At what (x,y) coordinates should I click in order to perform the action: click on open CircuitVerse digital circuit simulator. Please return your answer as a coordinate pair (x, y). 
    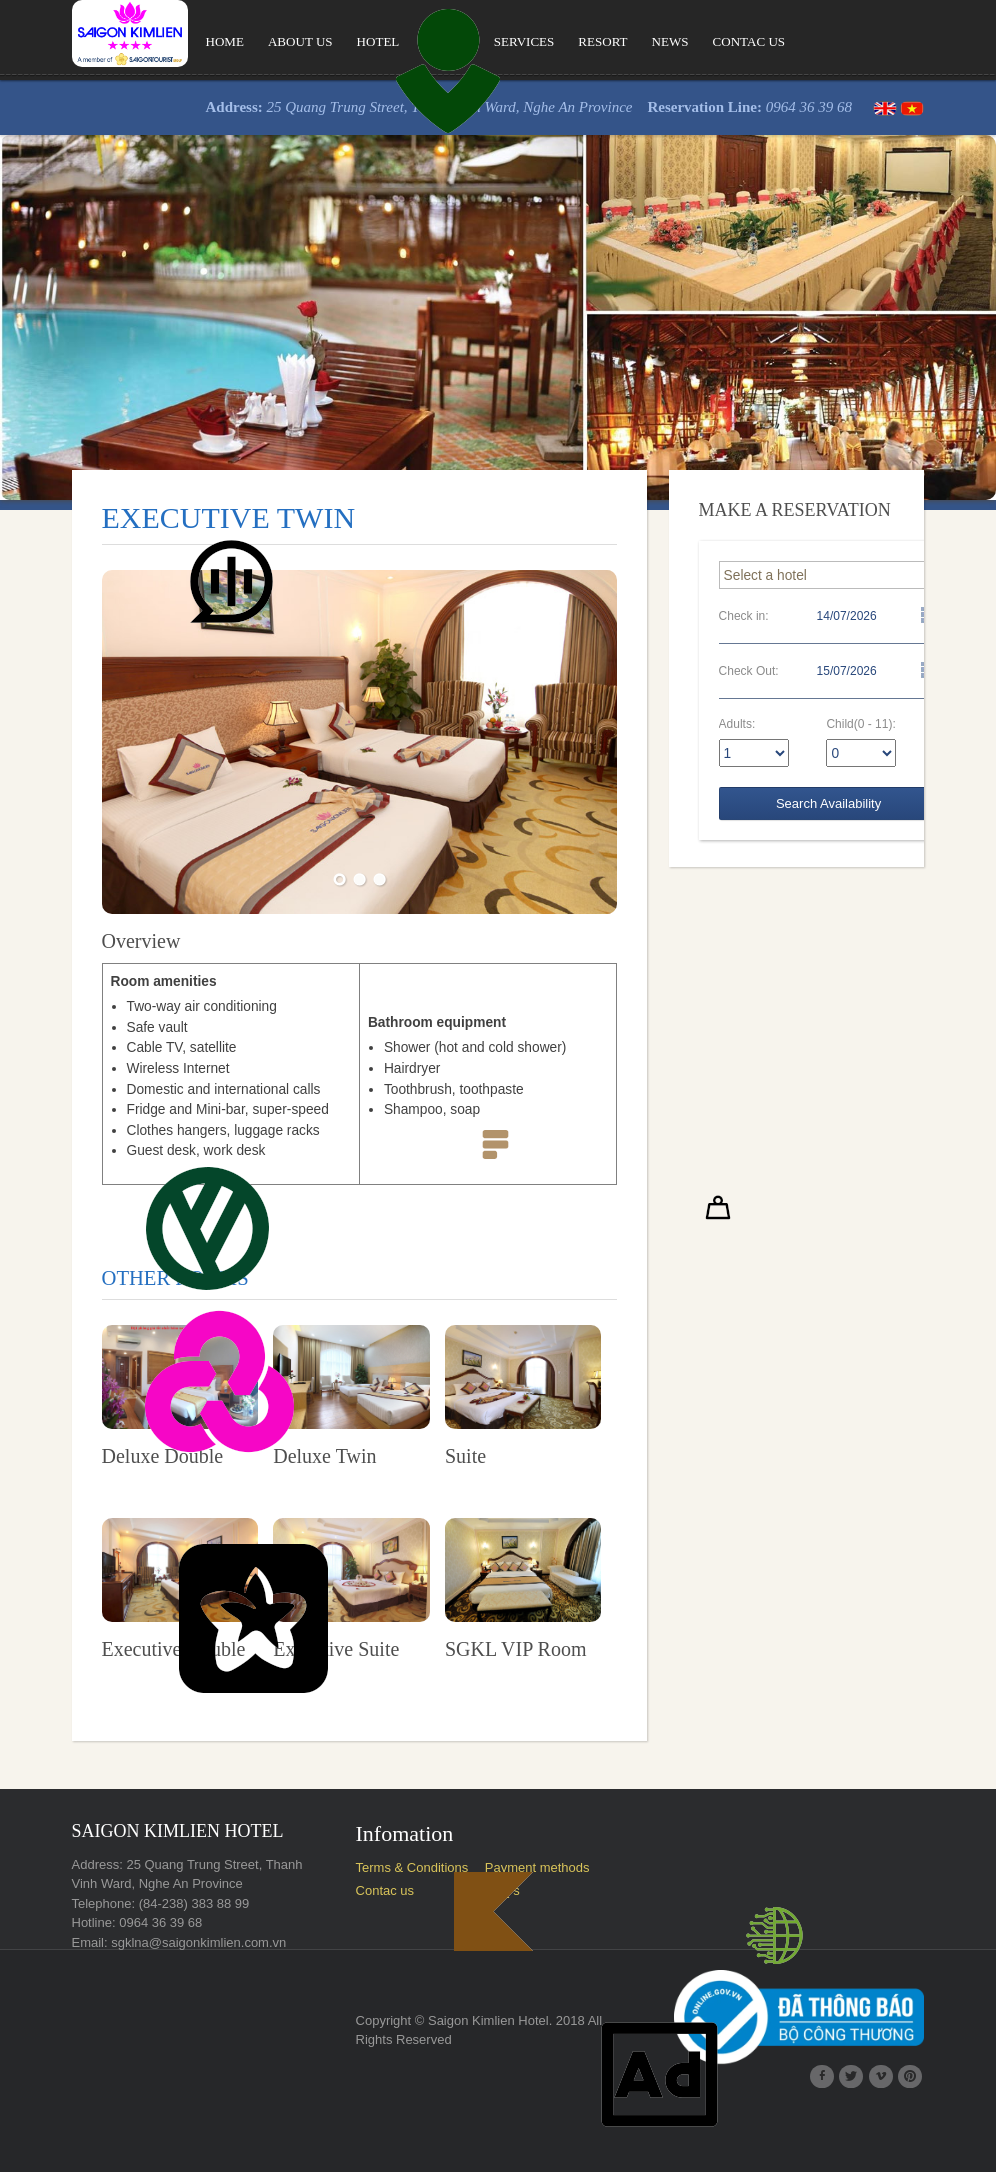
    Looking at the image, I should click on (774, 1935).